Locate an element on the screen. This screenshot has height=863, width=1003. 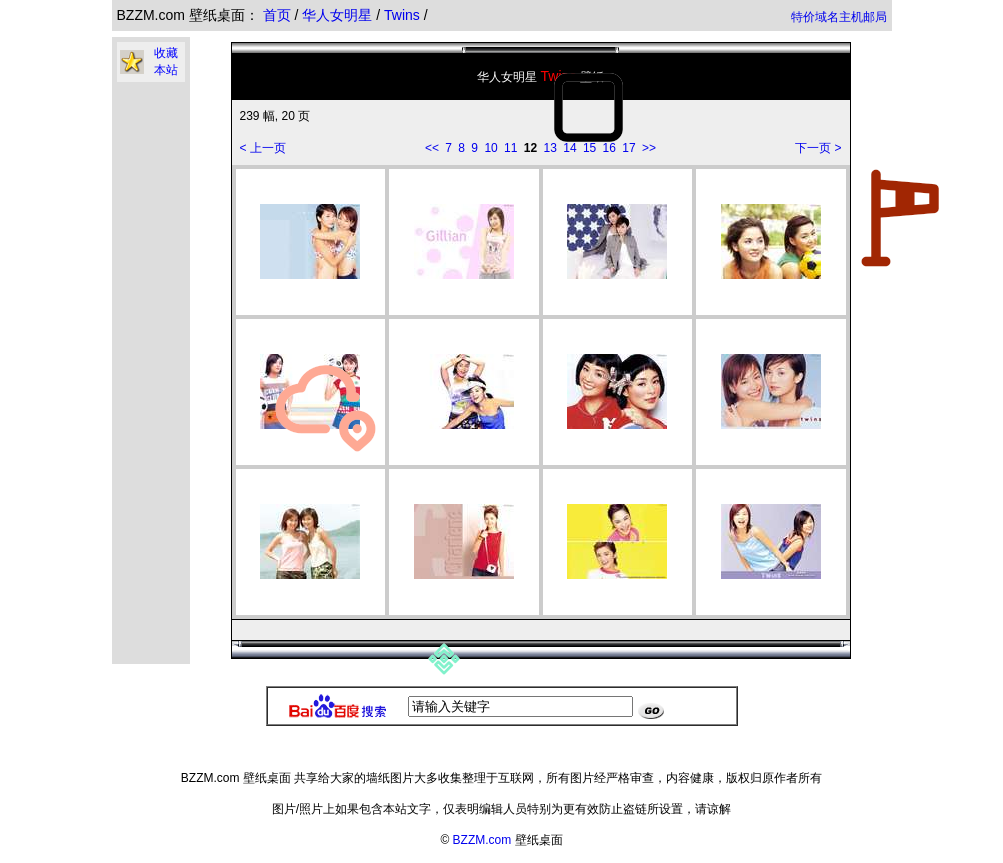
stop media playback is located at coordinates (588, 107).